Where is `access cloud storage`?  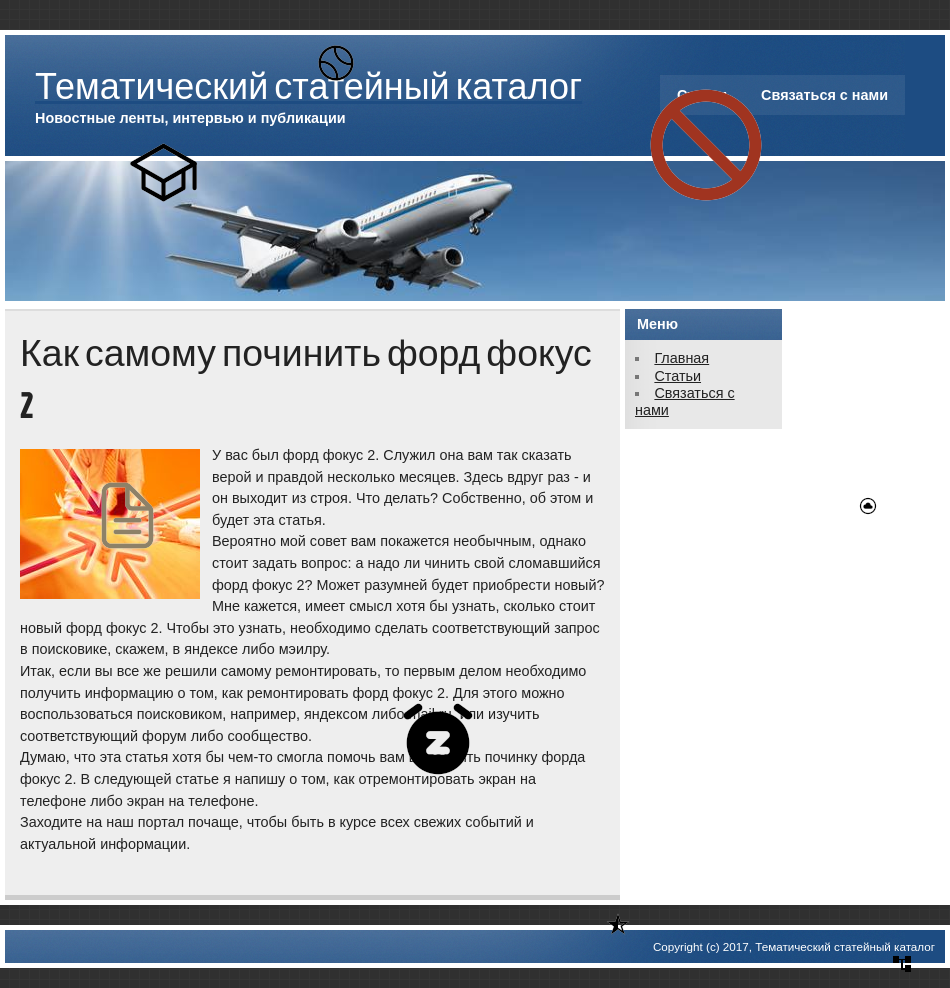
access cloud storage is located at coordinates (868, 506).